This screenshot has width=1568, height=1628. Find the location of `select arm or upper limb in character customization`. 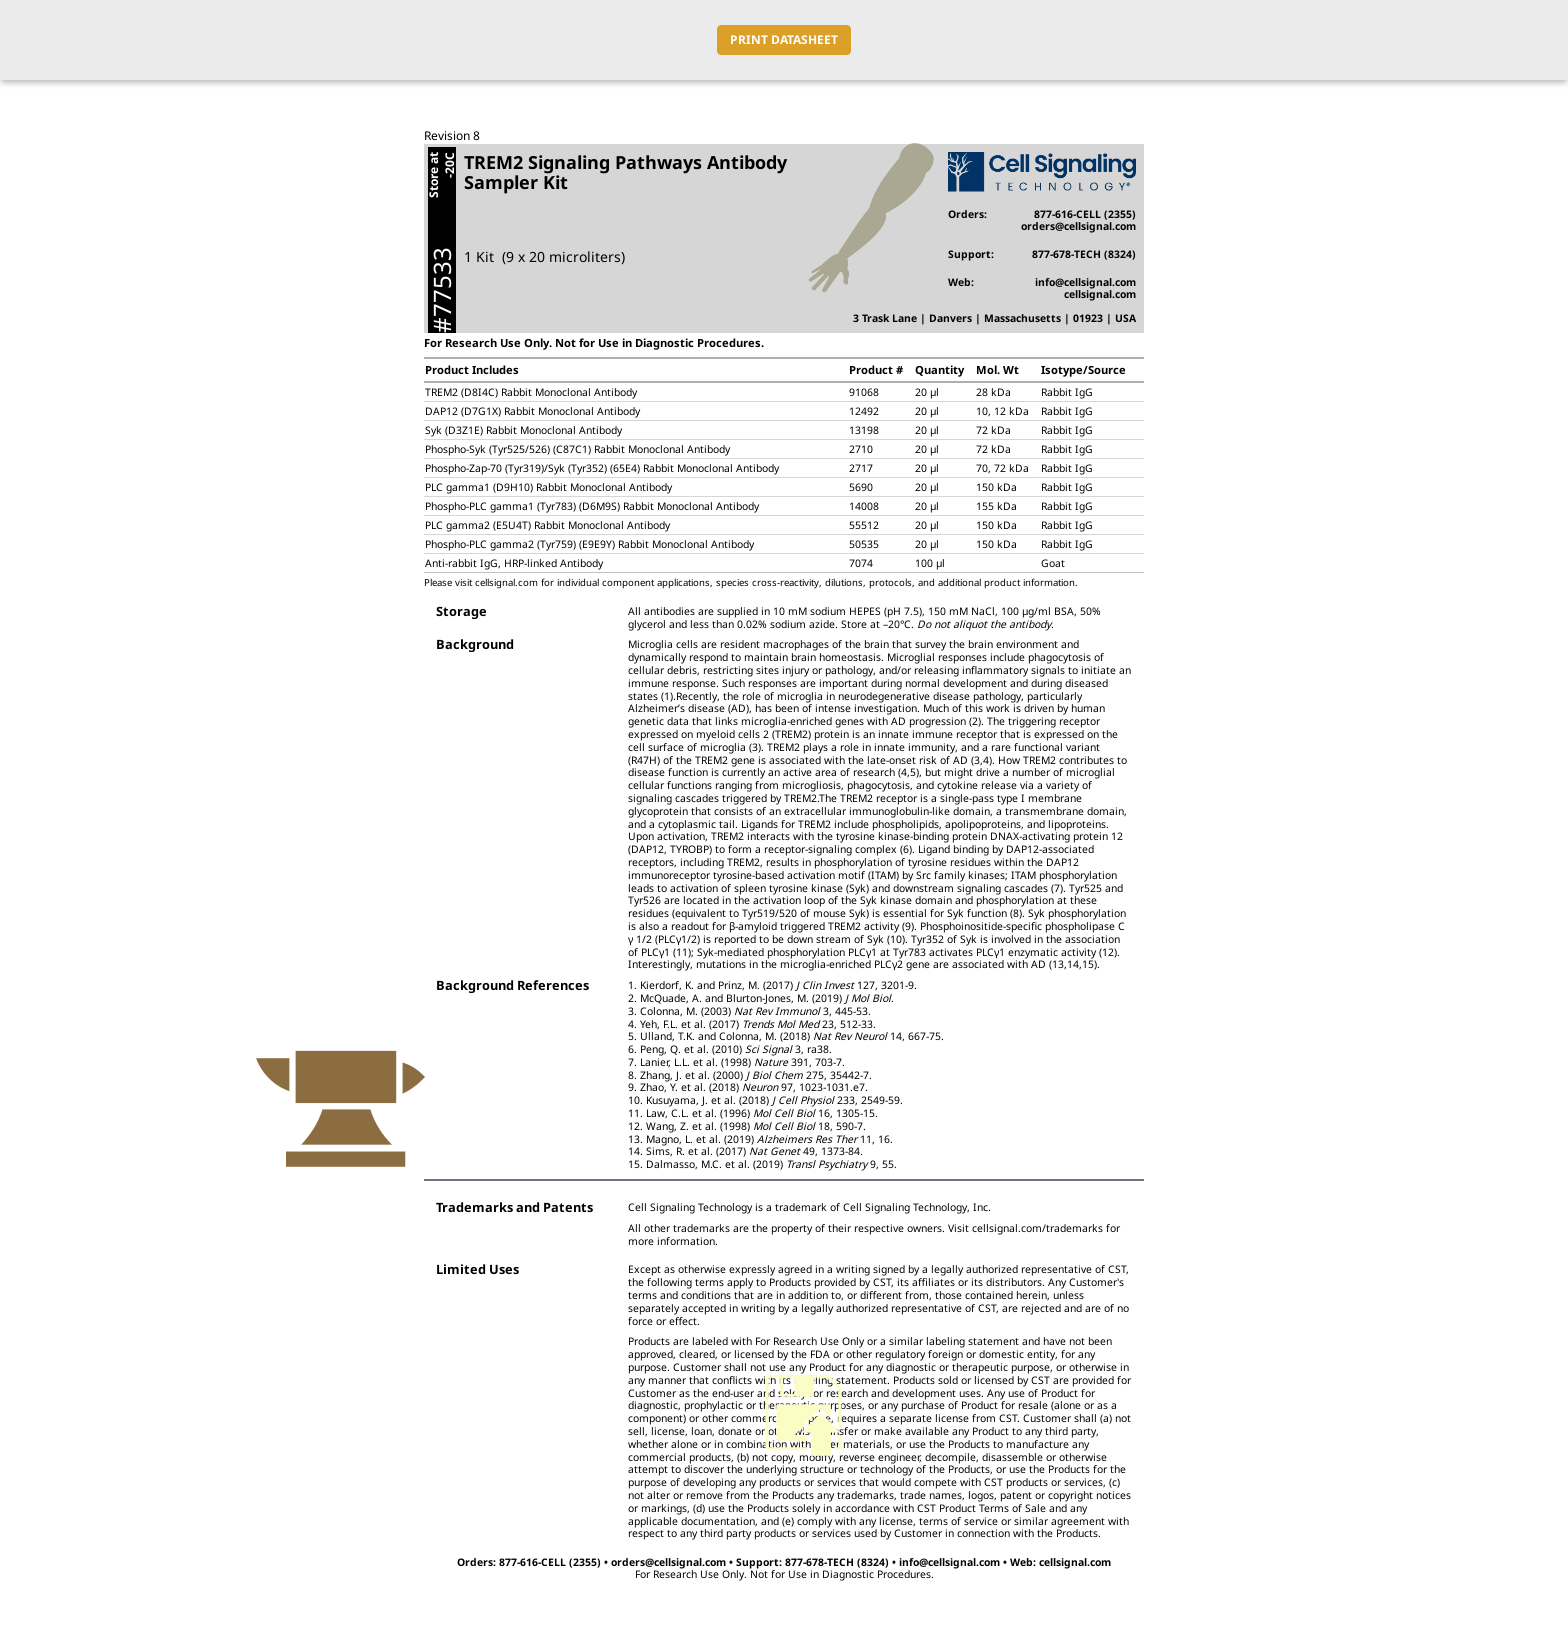

select arm or upper limb in character customization is located at coordinates (871, 218).